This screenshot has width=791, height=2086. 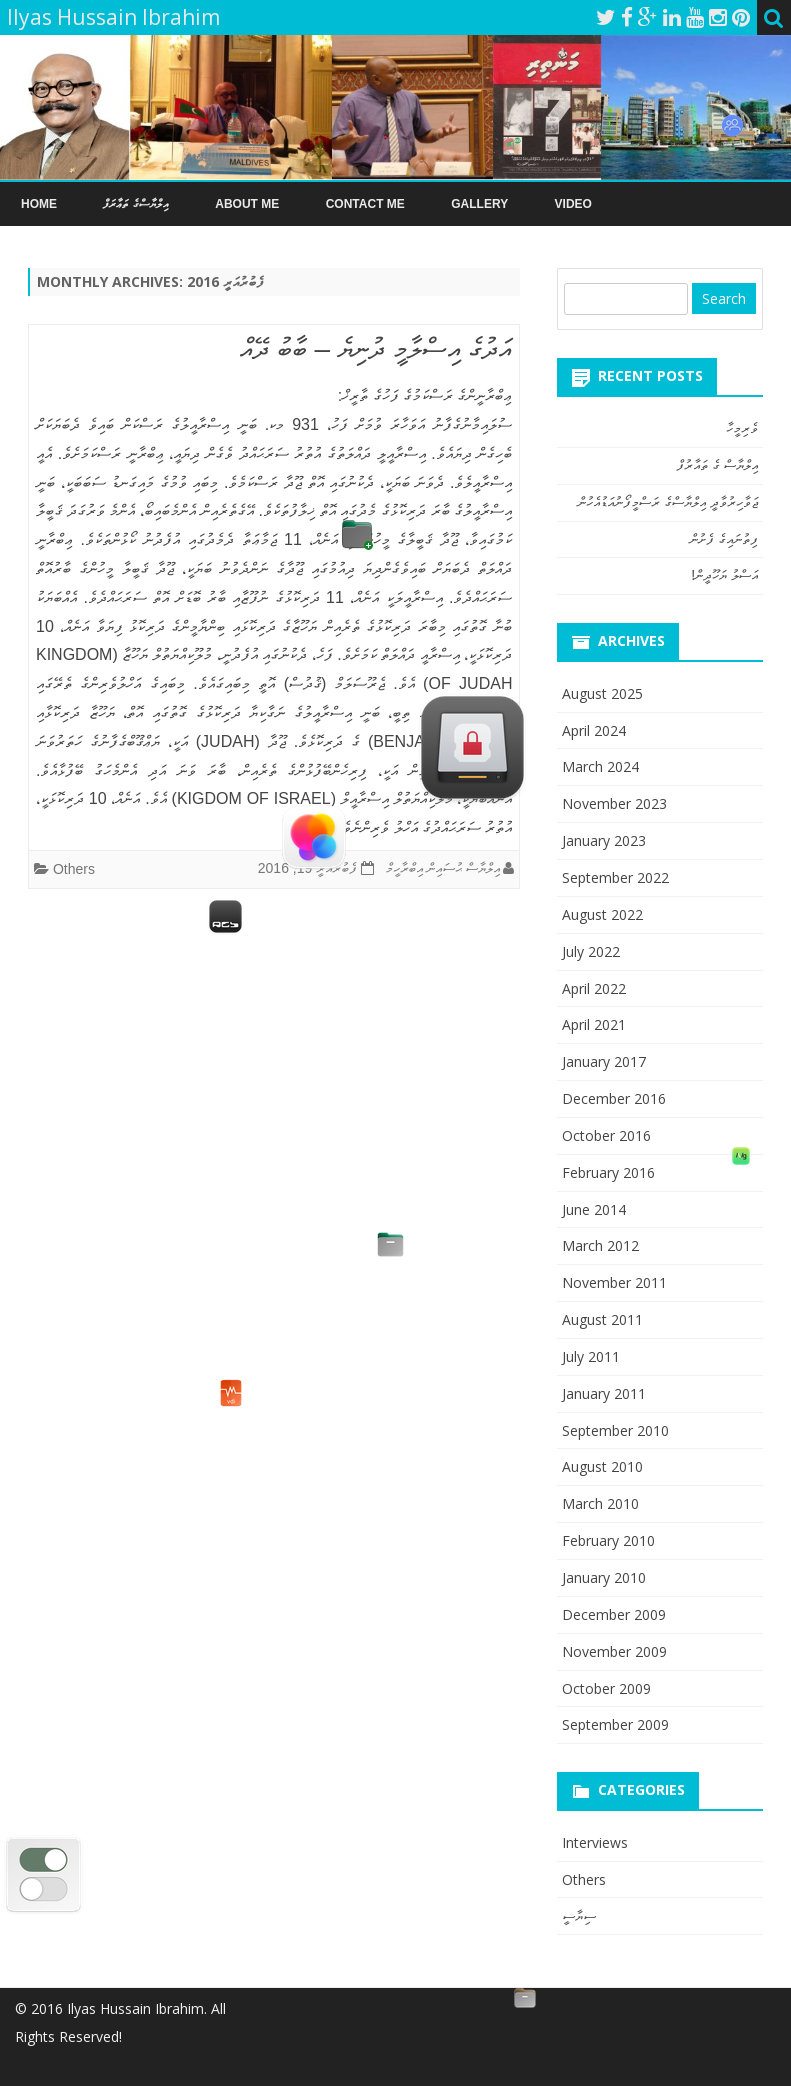 I want to click on virtualbox virtual disk image file, so click(x=231, y=1393).